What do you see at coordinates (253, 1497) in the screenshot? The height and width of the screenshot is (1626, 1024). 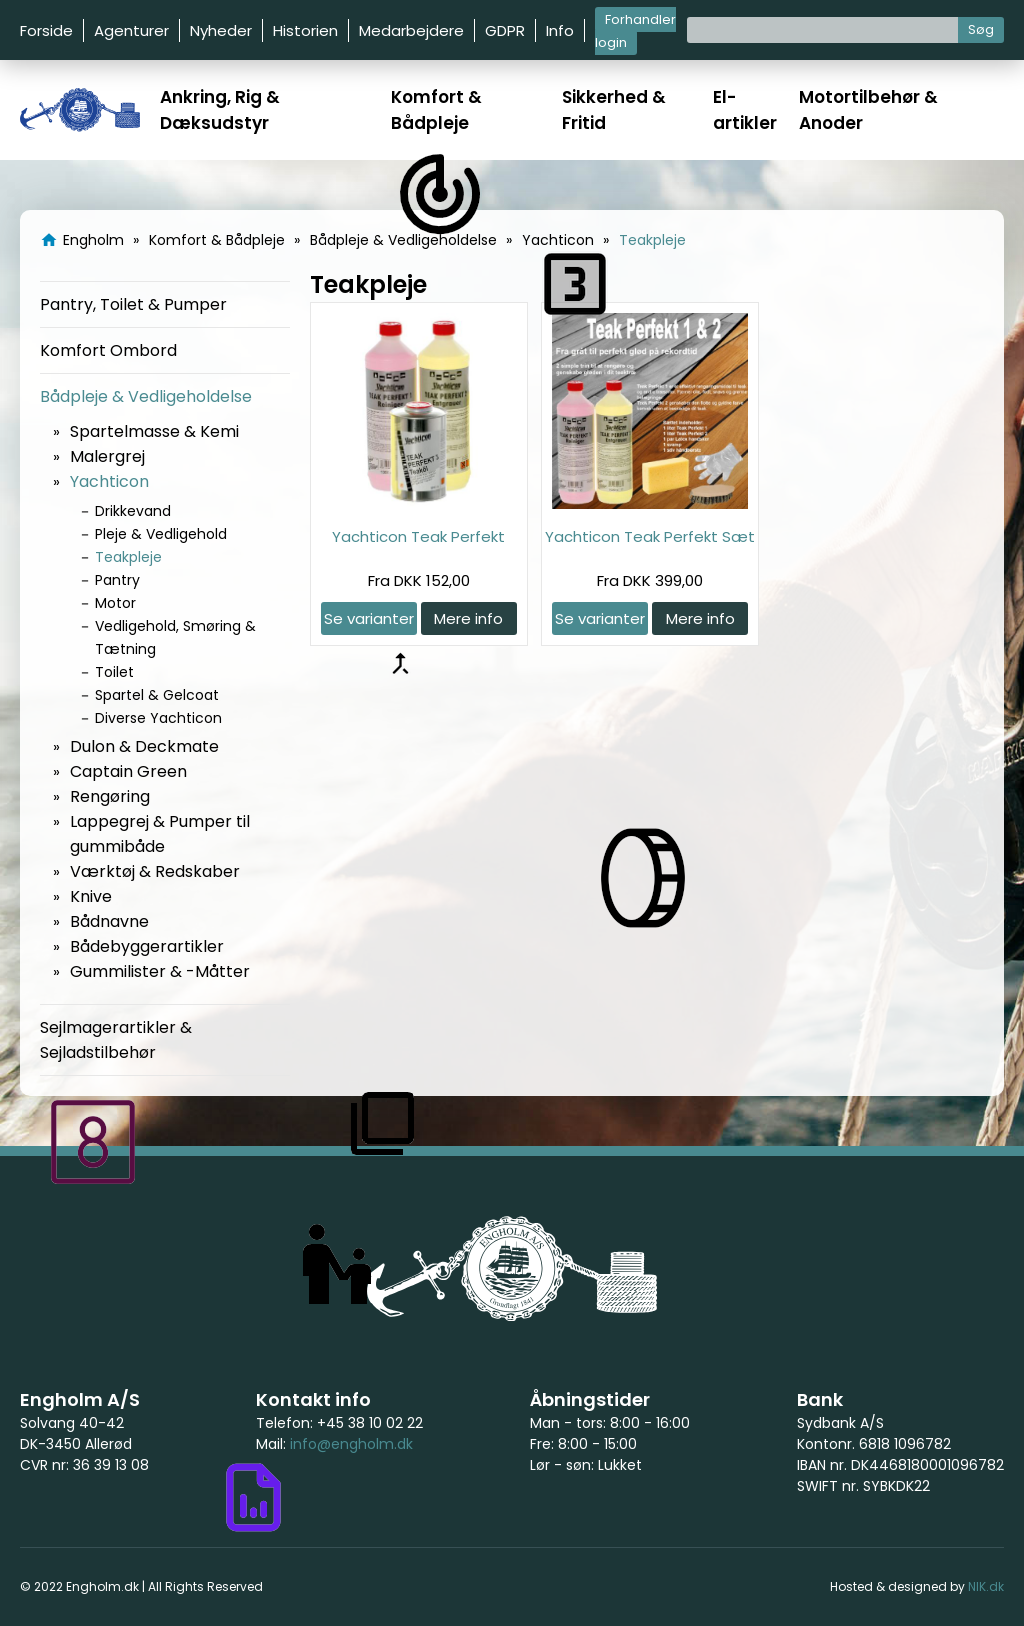 I see `view document analytics or statistics` at bounding box center [253, 1497].